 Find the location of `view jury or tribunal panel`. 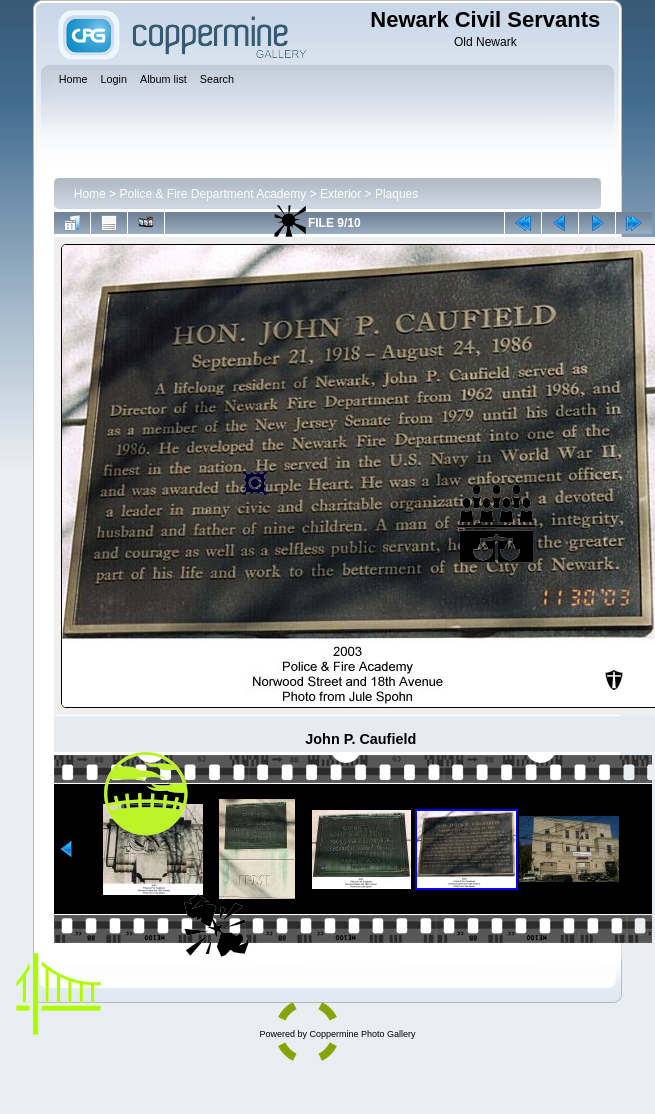

view jury or tribunal panel is located at coordinates (496, 523).